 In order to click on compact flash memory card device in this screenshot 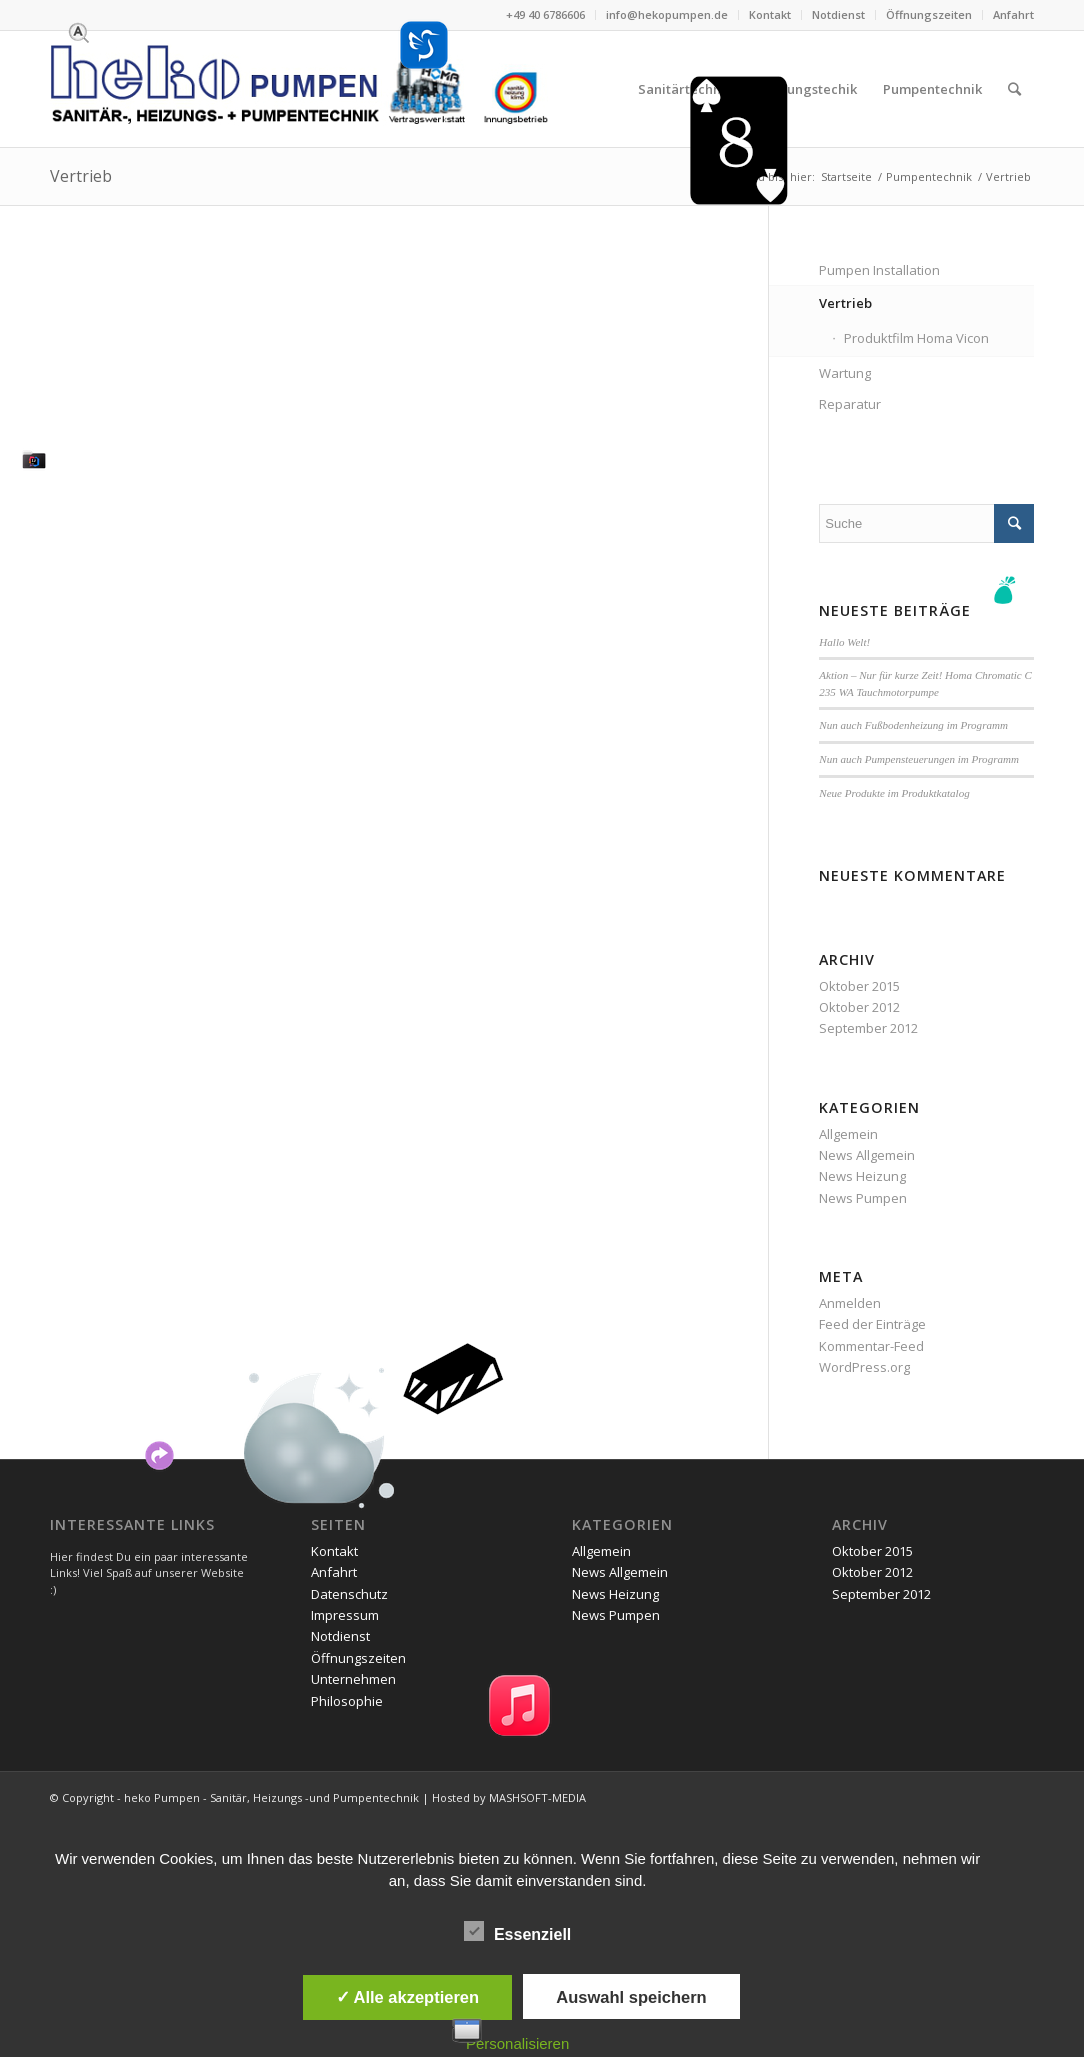, I will do `click(467, 2031)`.